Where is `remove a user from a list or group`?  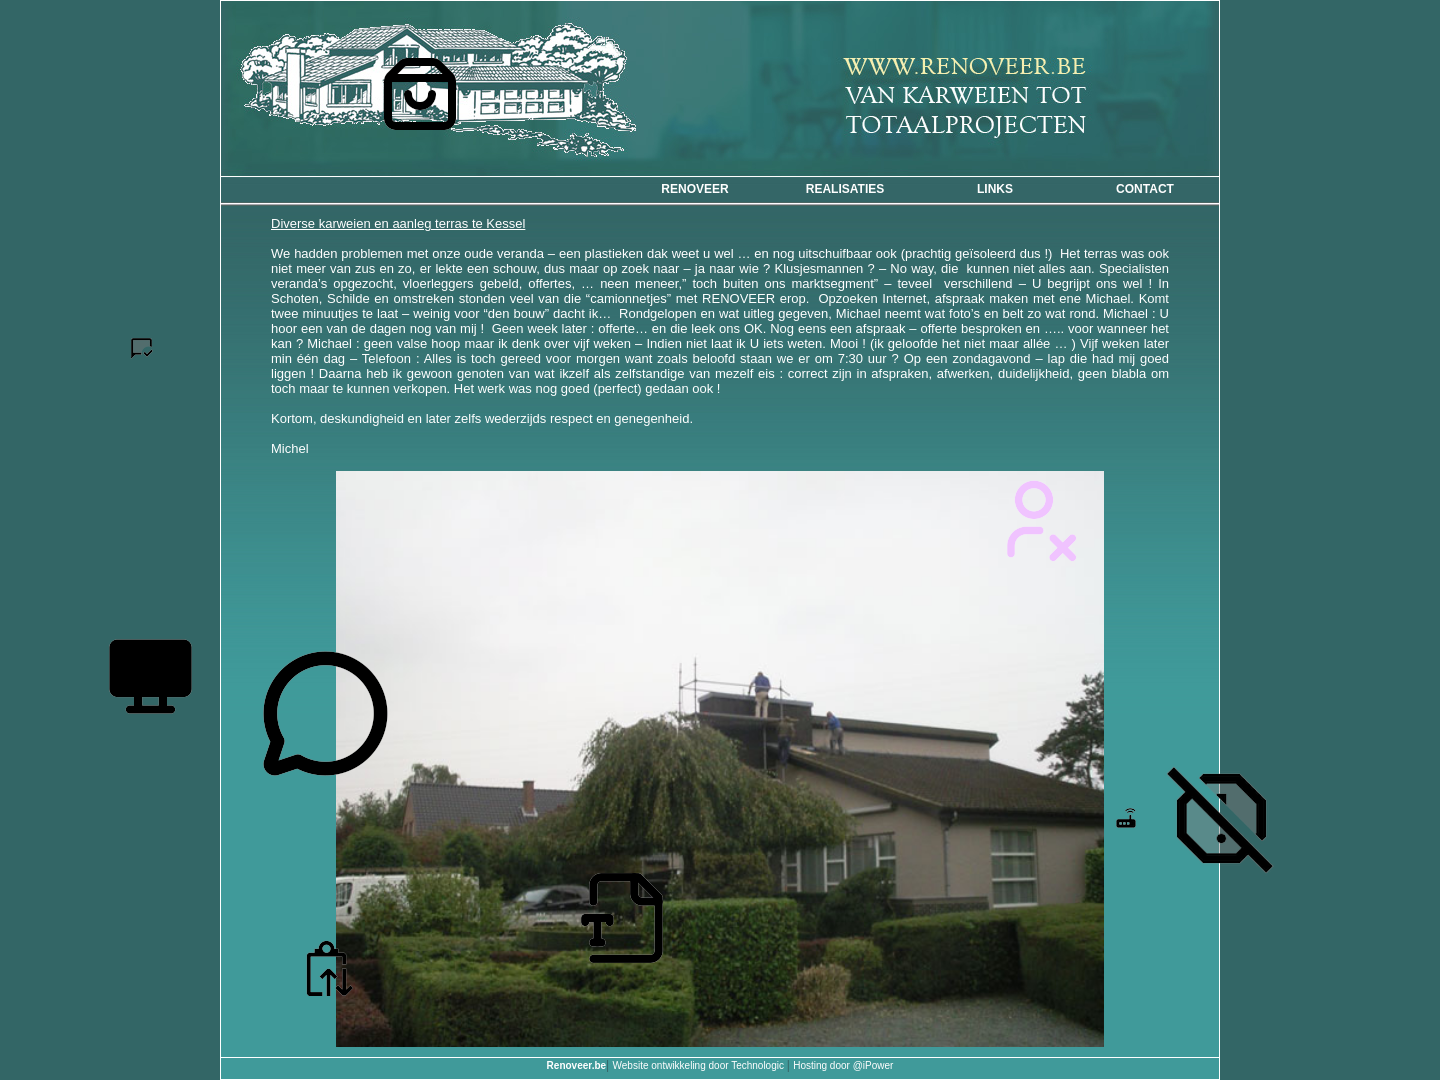
remove a user from a list or group is located at coordinates (1034, 519).